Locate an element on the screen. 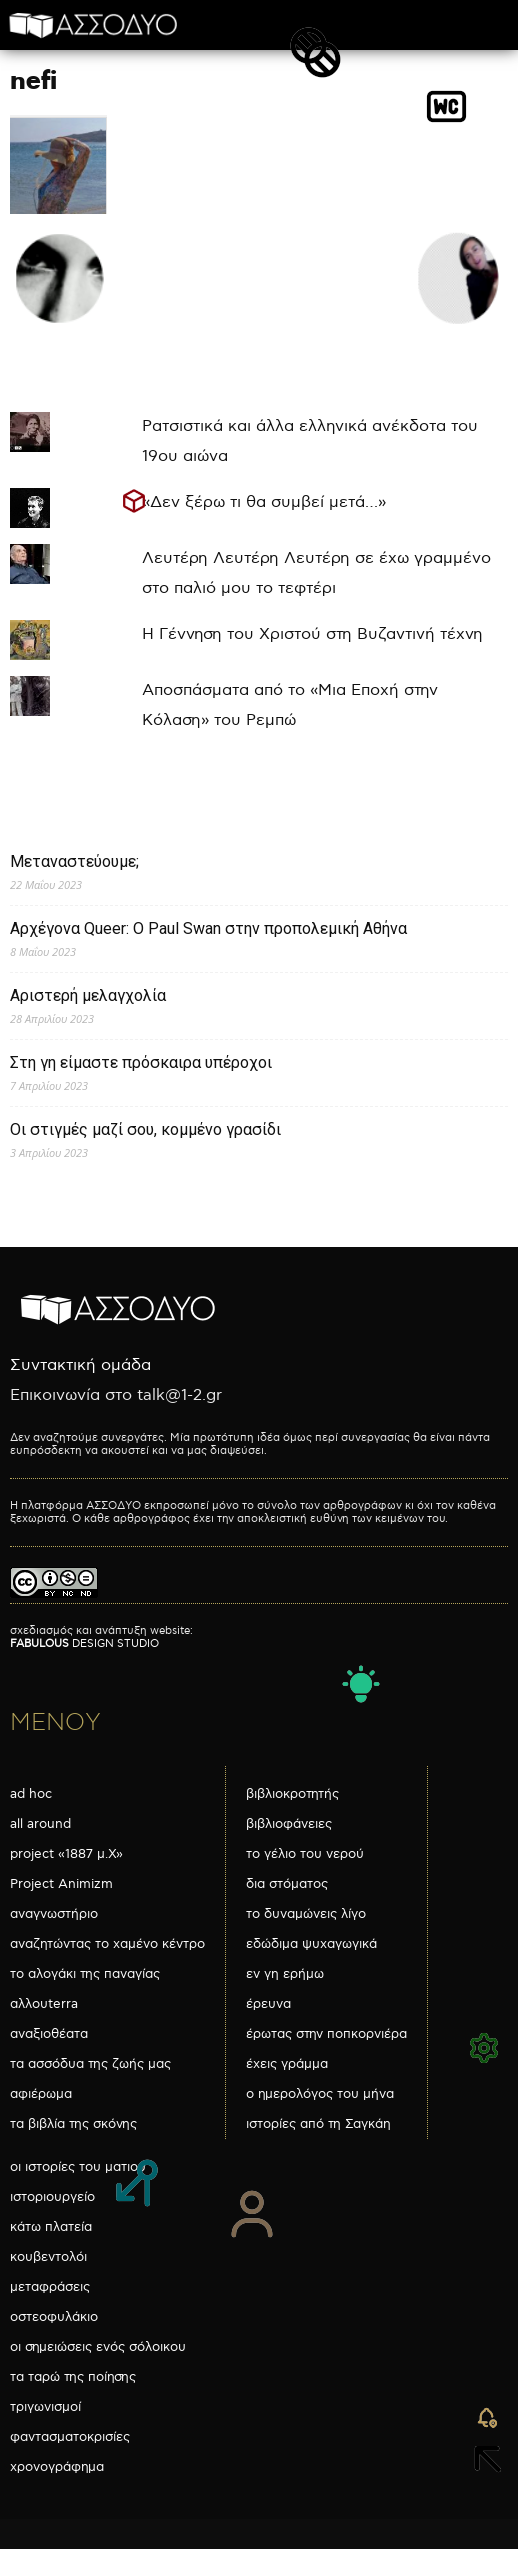  indicates restroom or water closet location is located at coordinates (446, 106).